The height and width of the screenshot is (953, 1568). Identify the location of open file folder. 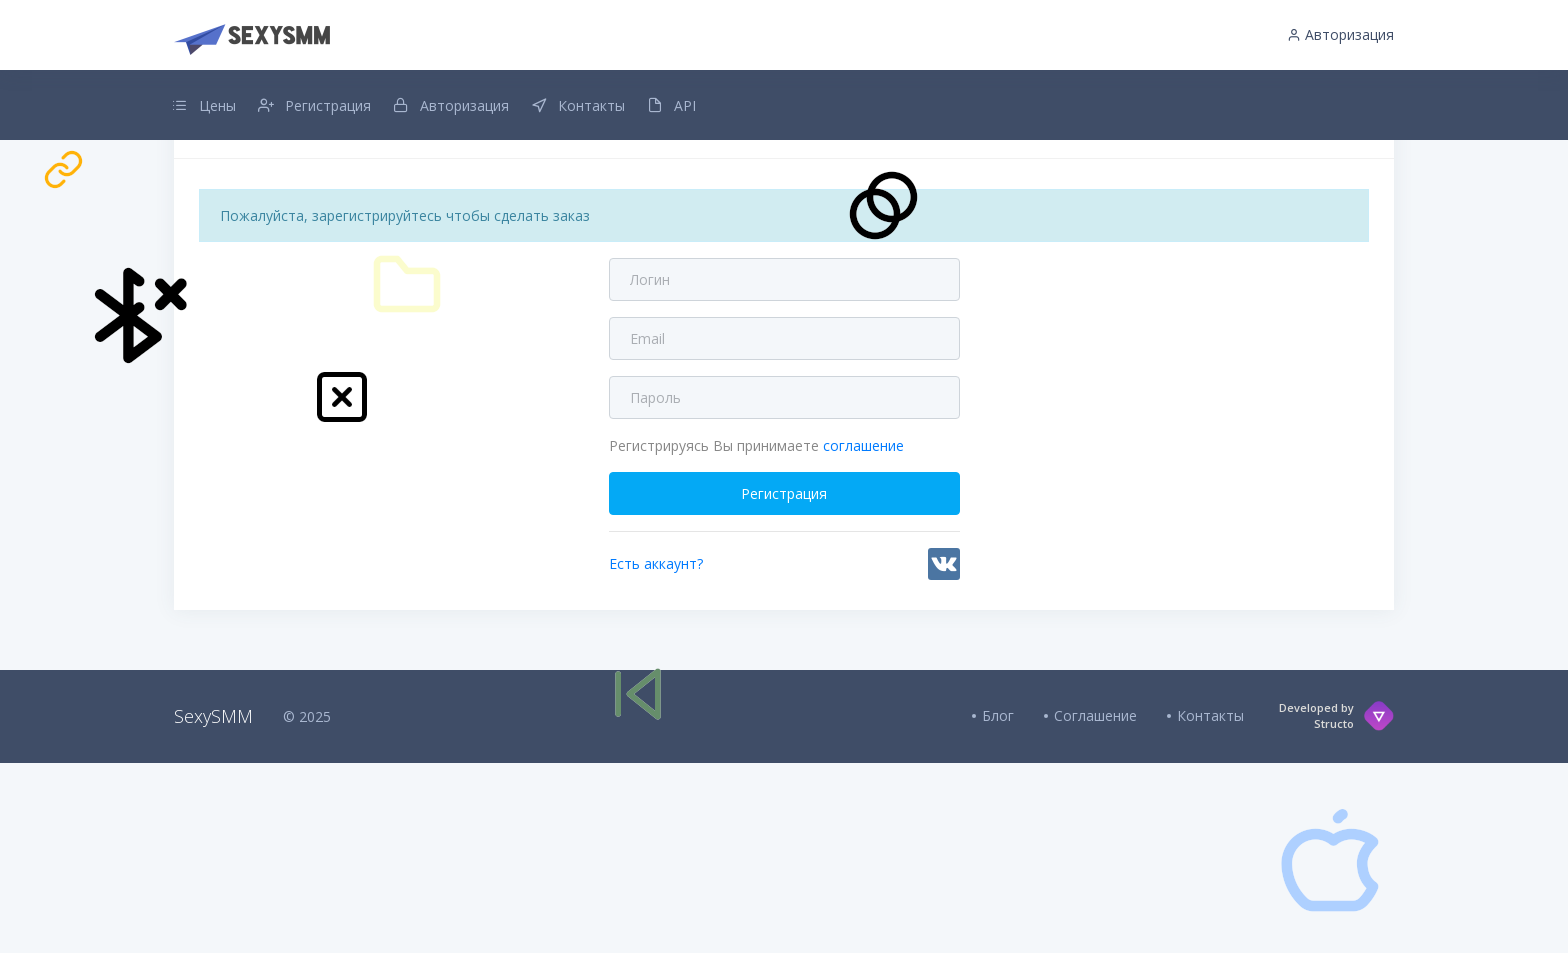
(407, 284).